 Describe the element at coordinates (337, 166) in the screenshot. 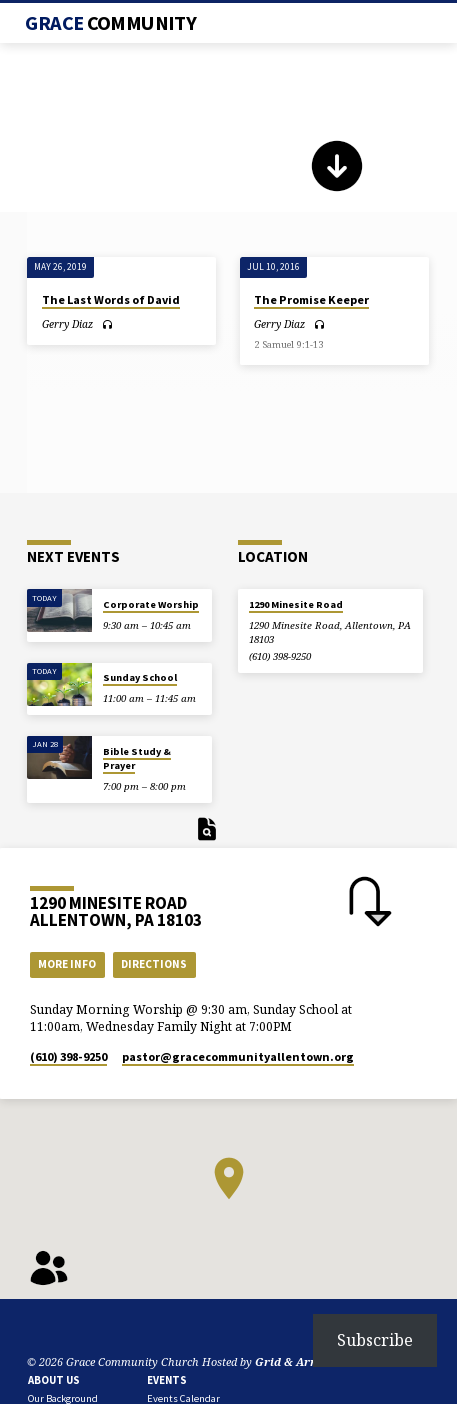

I see `download file or content` at that location.